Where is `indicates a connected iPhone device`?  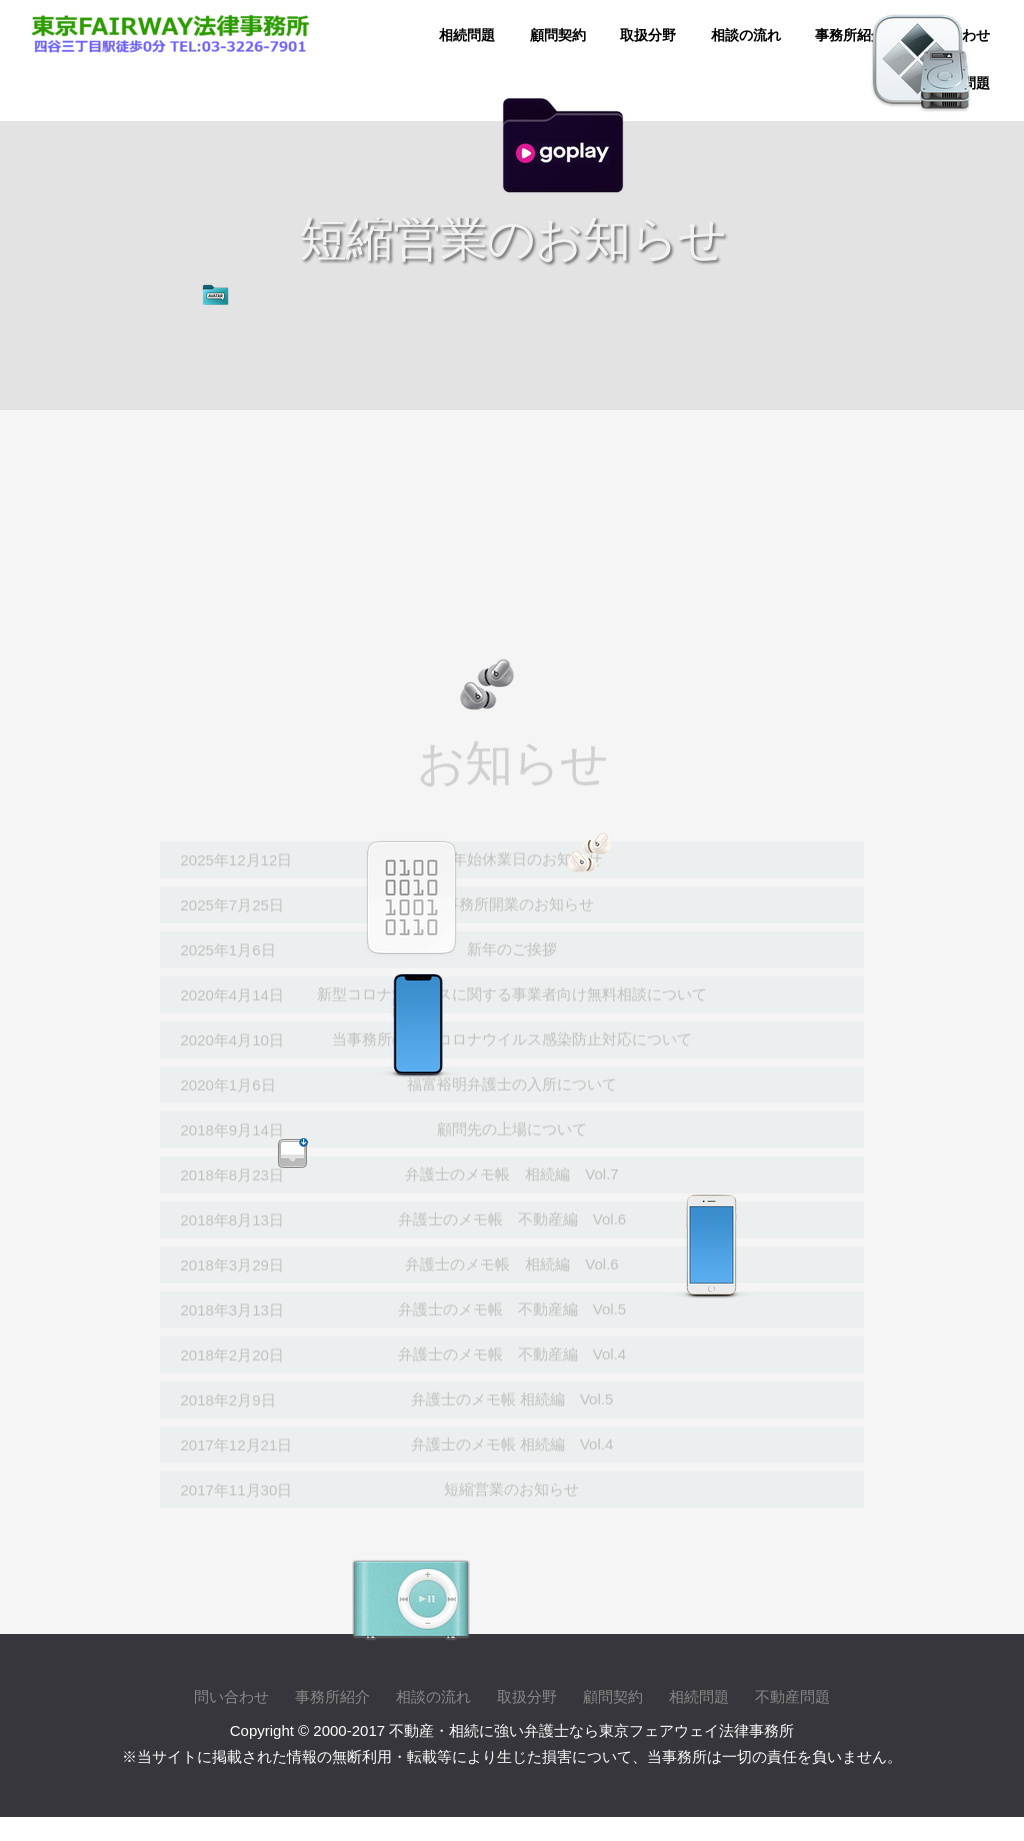 indicates a connected iPhone device is located at coordinates (711, 1246).